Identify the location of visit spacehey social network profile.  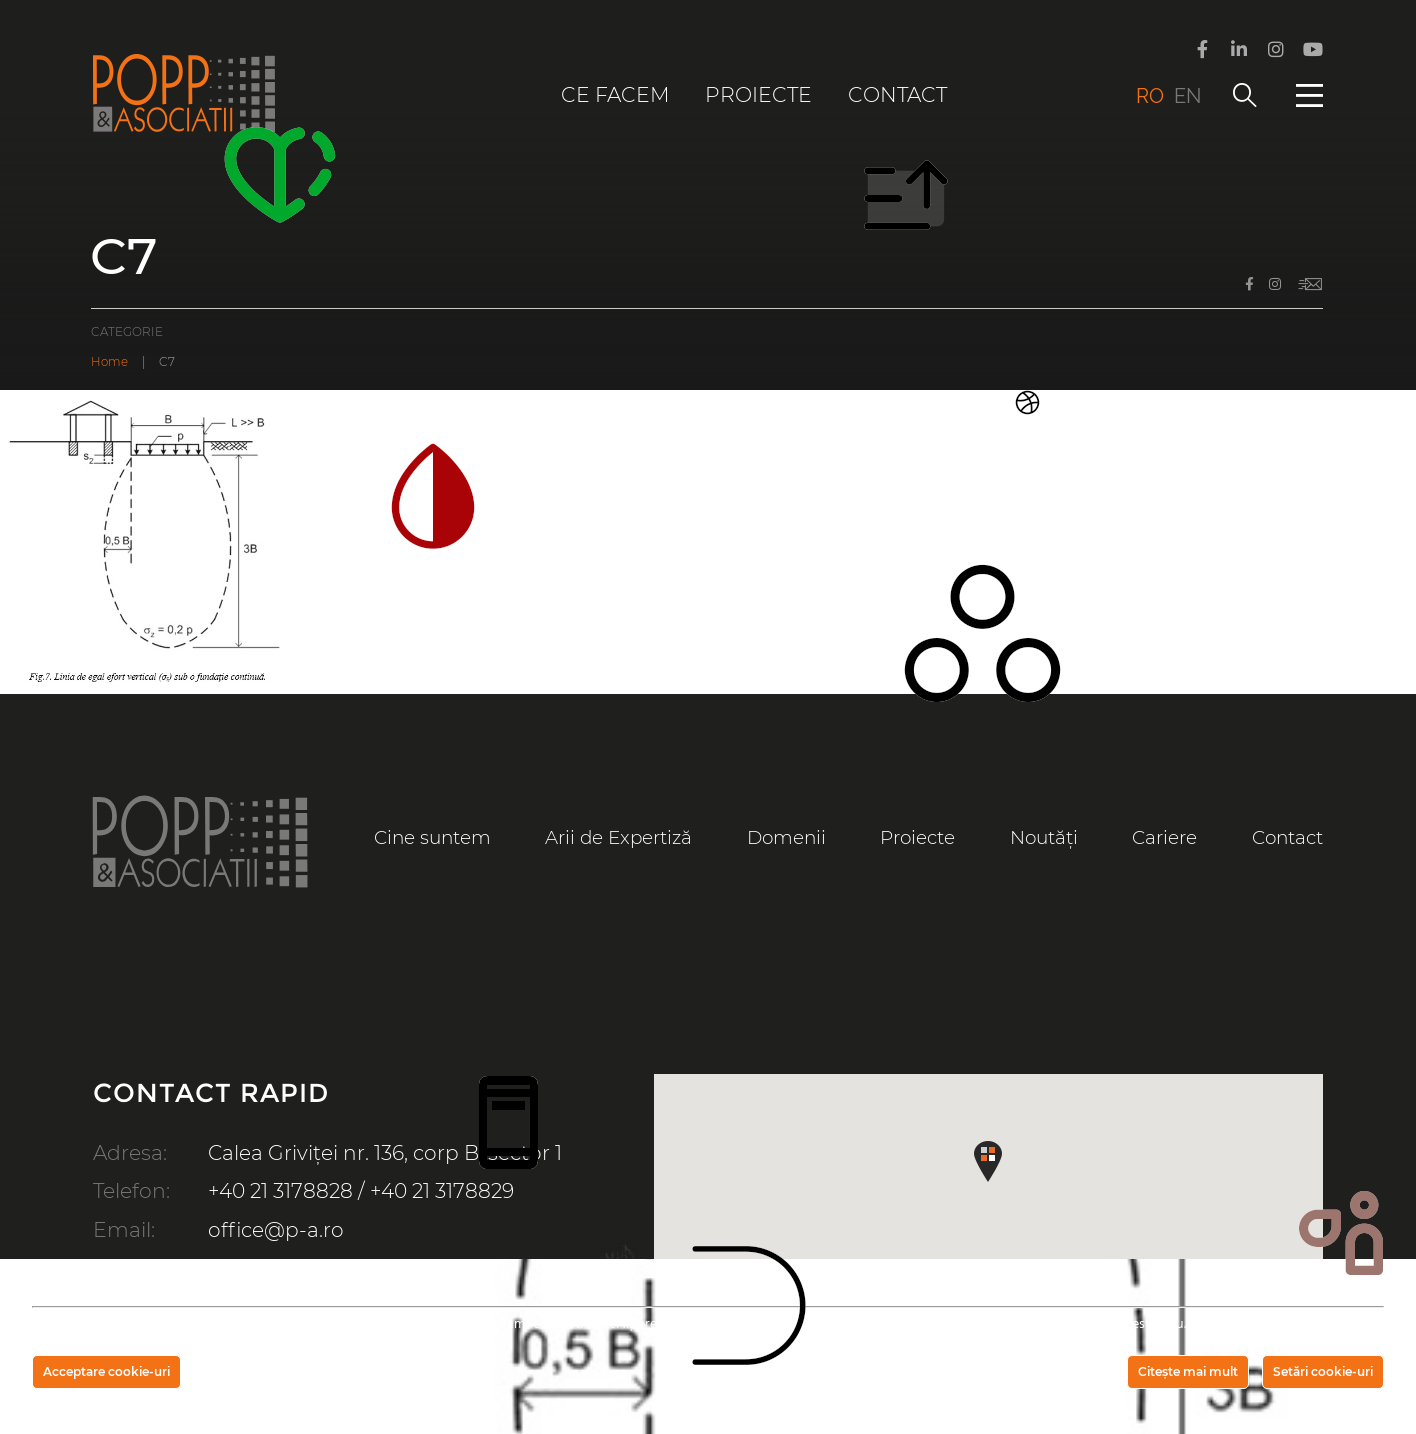
(1341, 1233).